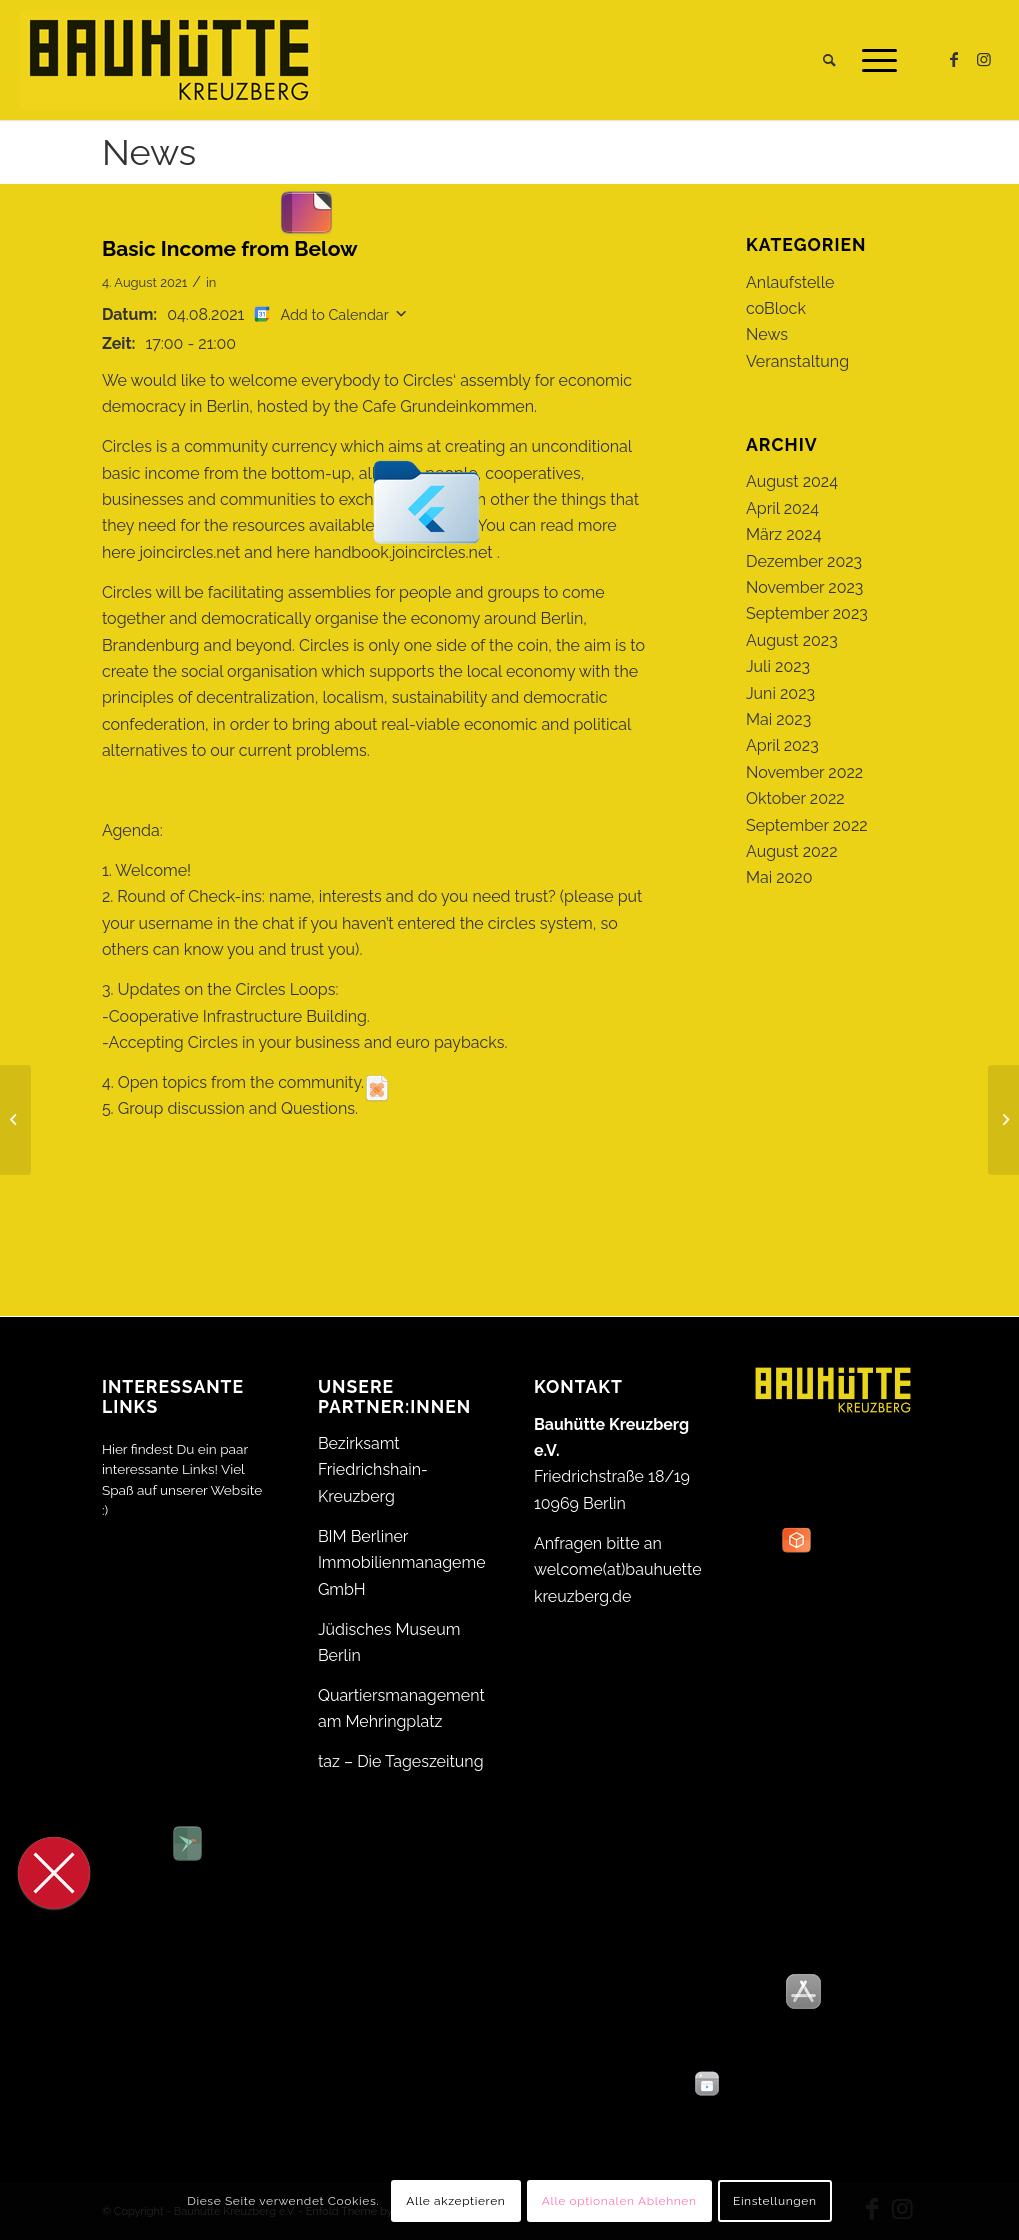 The width and height of the screenshot is (1019, 2240). What do you see at coordinates (796, 1539) in the screenshot?
I see `open a 3D model file` at bounding box center [796, 1539].